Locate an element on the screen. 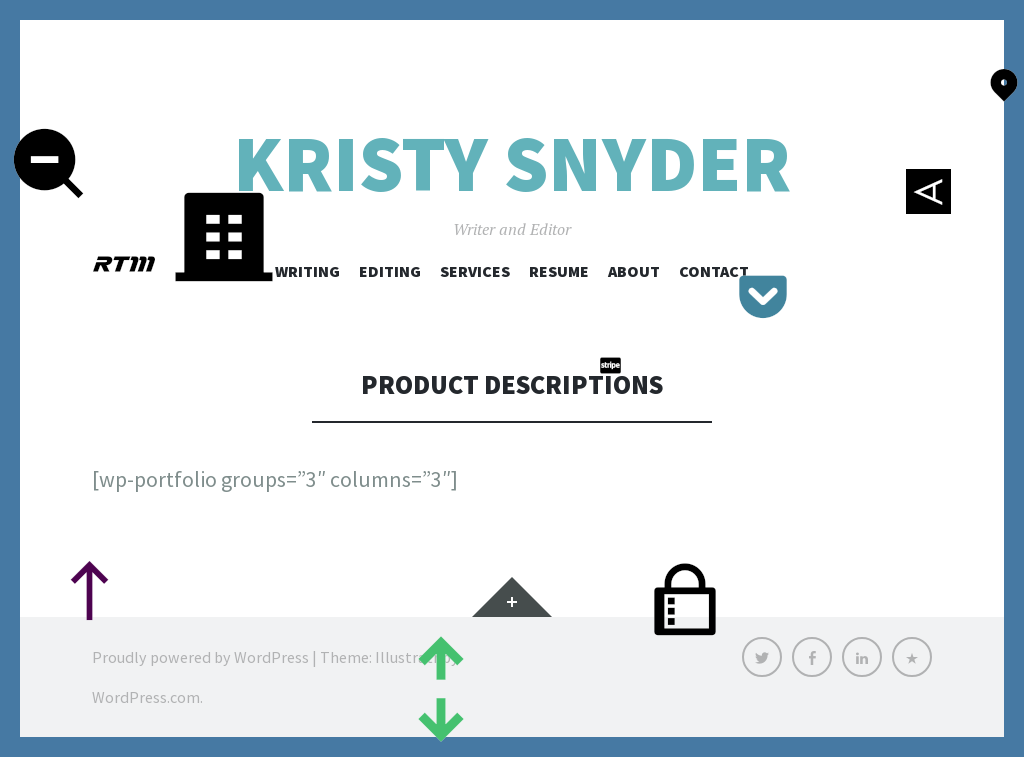  expand content vertically is located at coordinates (441, 689).